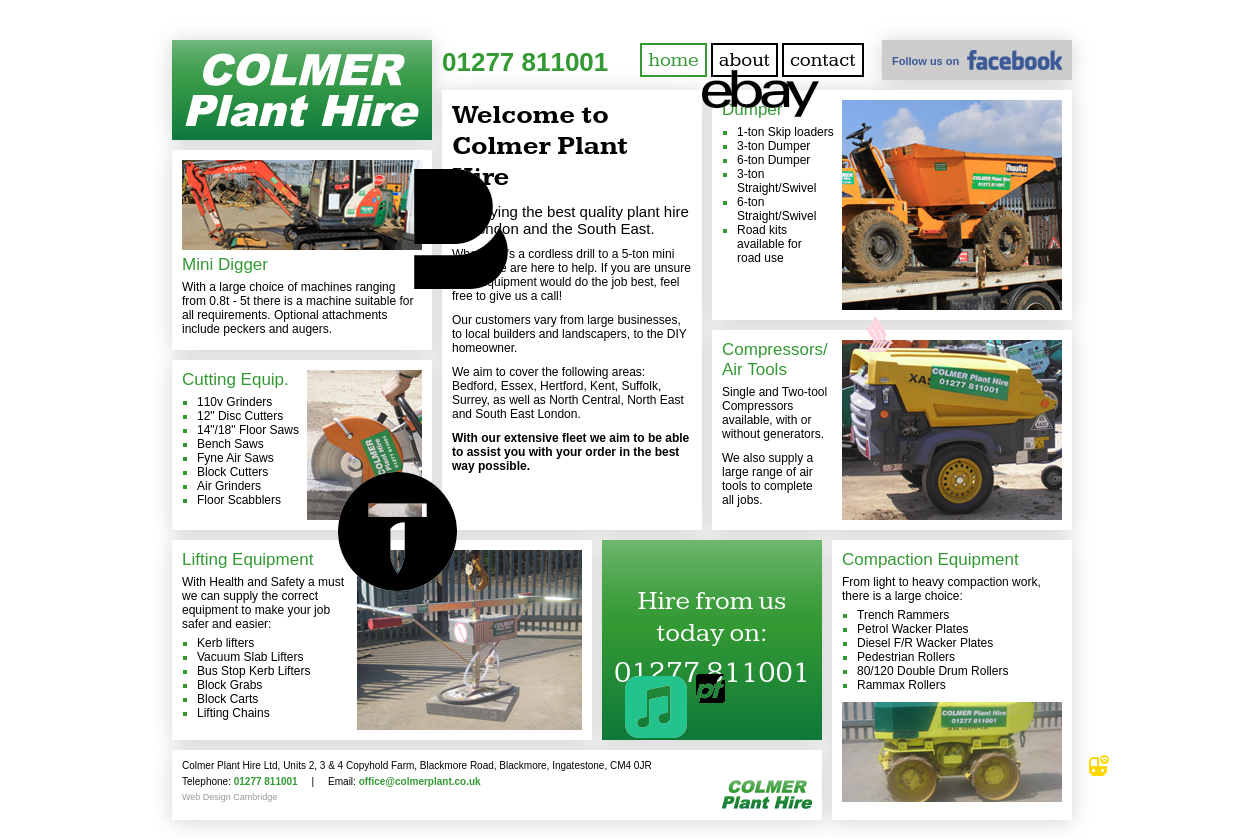 The width and height of the screenshot is (1244, 840). What do you see at coordinates (656, 707) in the screenshot?
I see `open apple music` at bounding box center [656, 707].